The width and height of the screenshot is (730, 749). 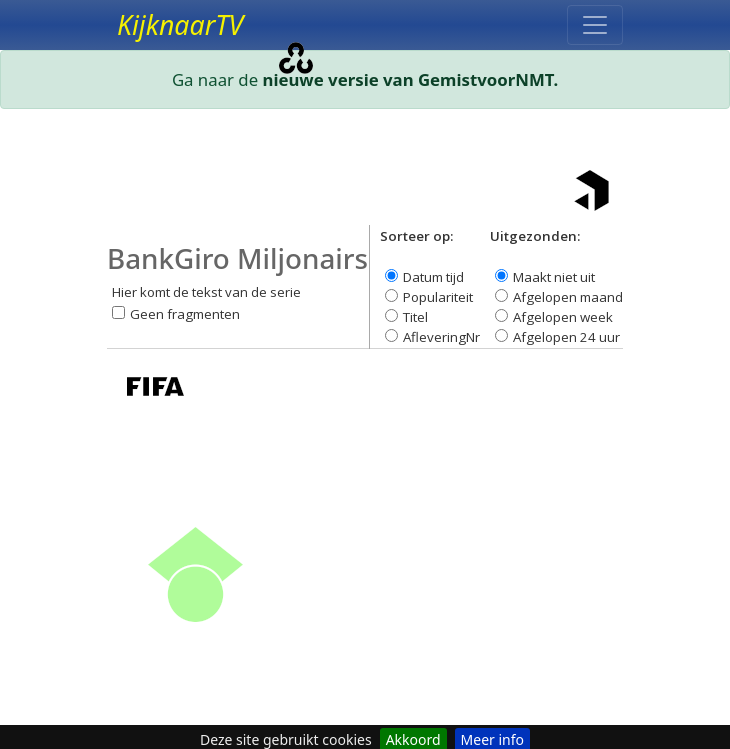 What do you see at coordinates (591, 190) in the screenshot?
I see `payload cms logo` at bounding box center [591, 190].